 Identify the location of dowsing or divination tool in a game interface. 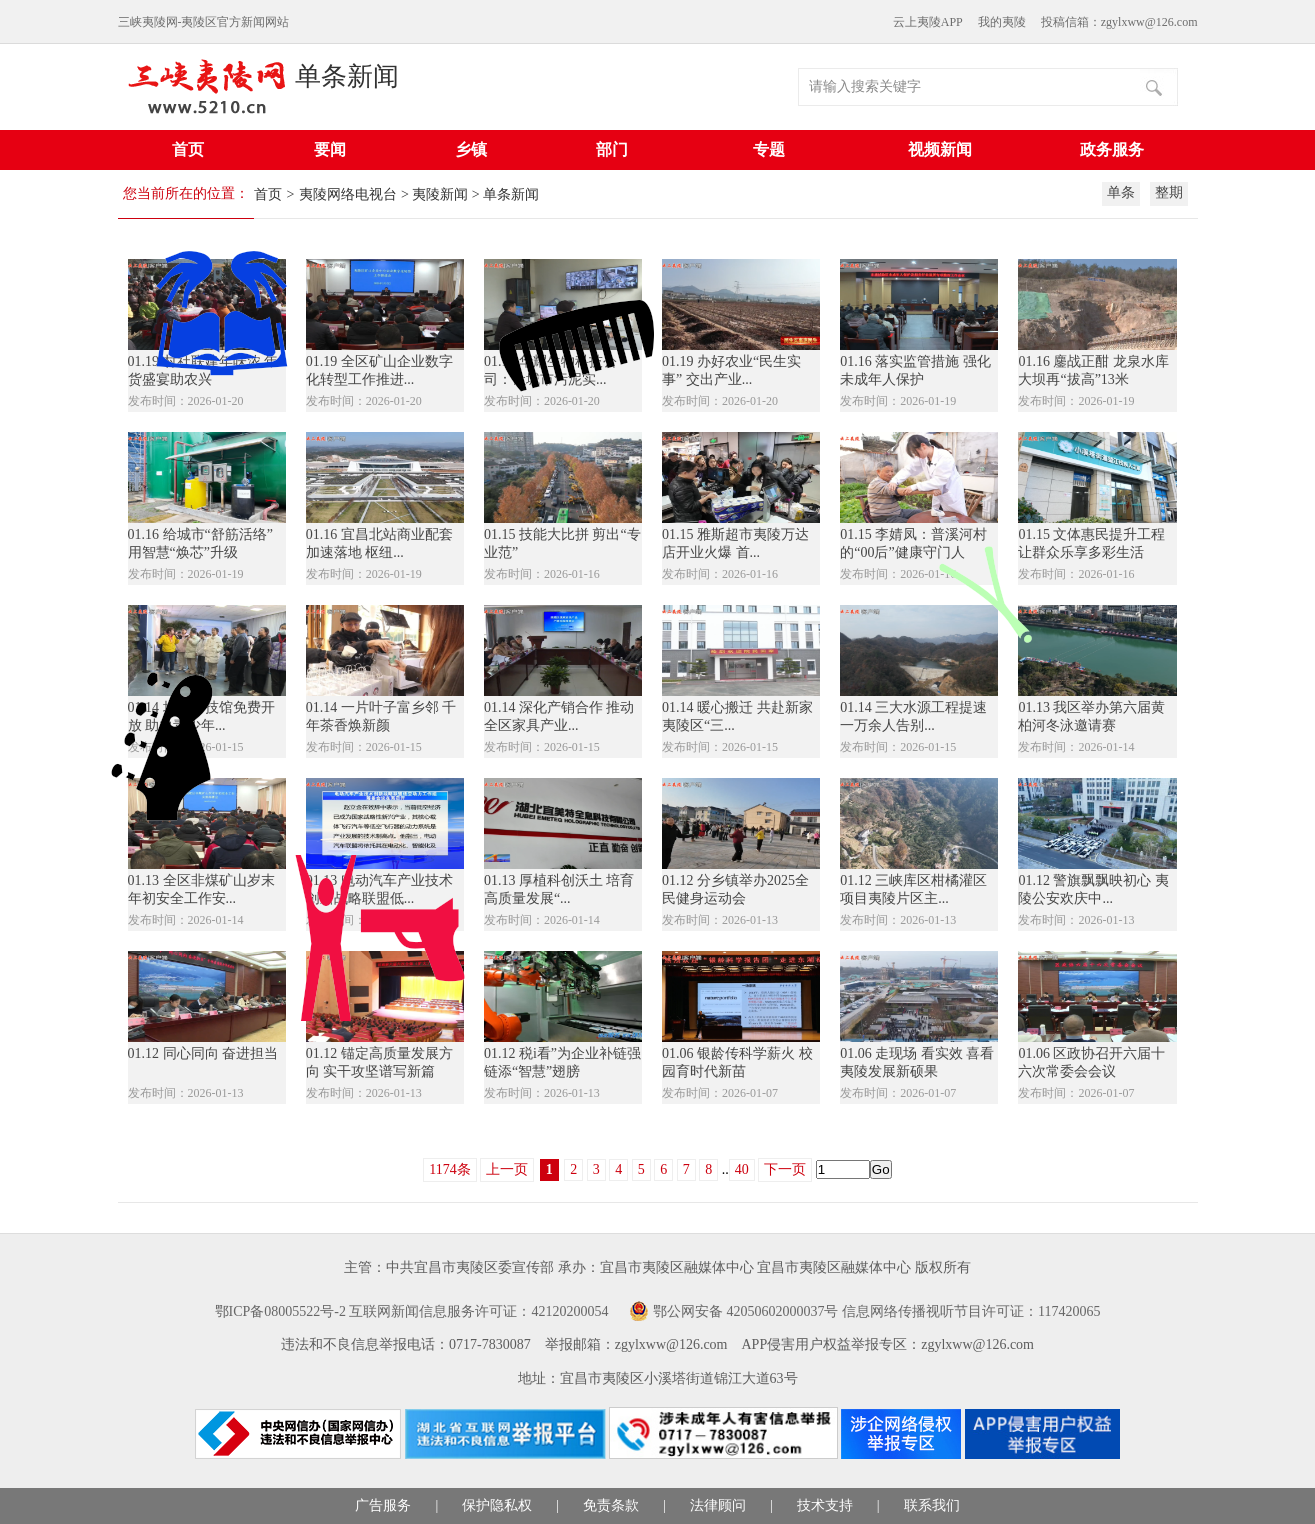
(985, 594).